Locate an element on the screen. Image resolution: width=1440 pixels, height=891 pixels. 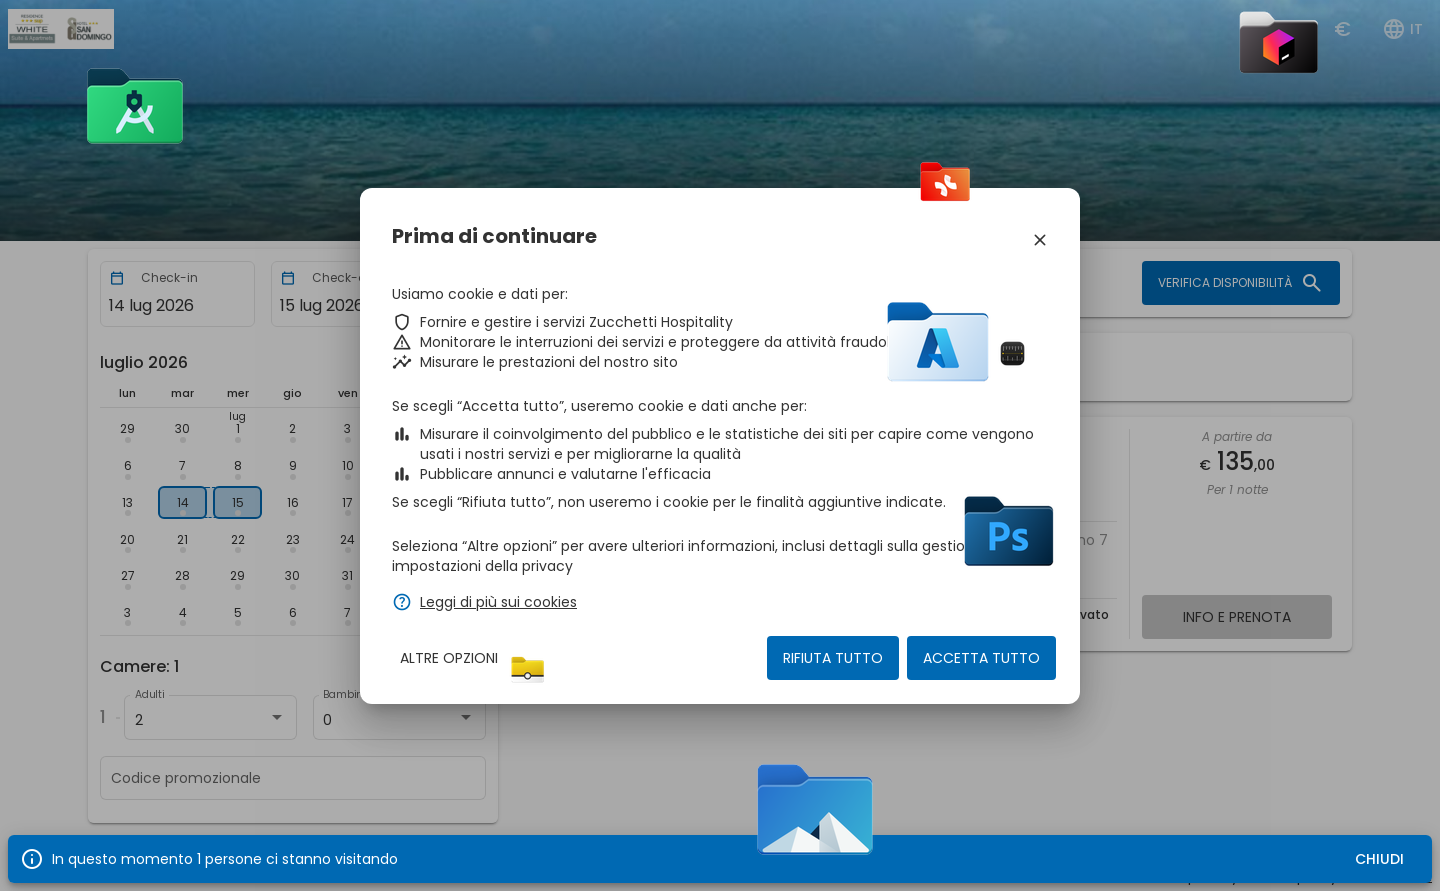
open the measure app to check dimensions is located at coordinates (1012, 353).